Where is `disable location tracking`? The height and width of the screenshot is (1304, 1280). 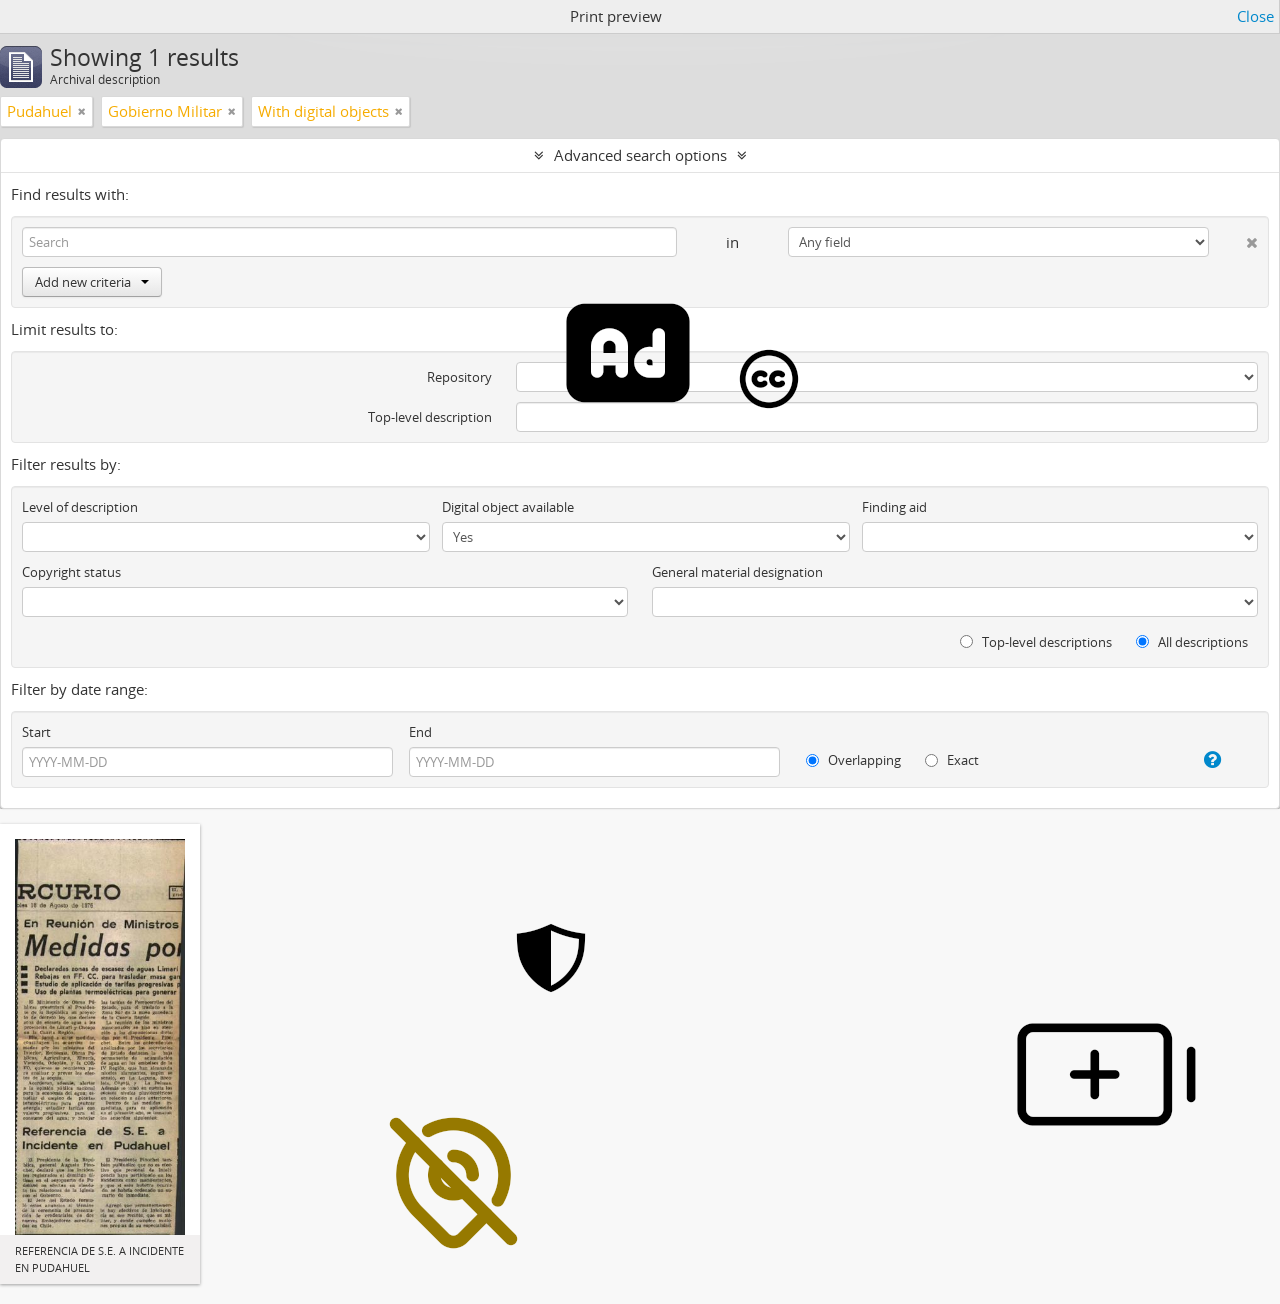 disable location tracking is located at coordinates (453, 1181).